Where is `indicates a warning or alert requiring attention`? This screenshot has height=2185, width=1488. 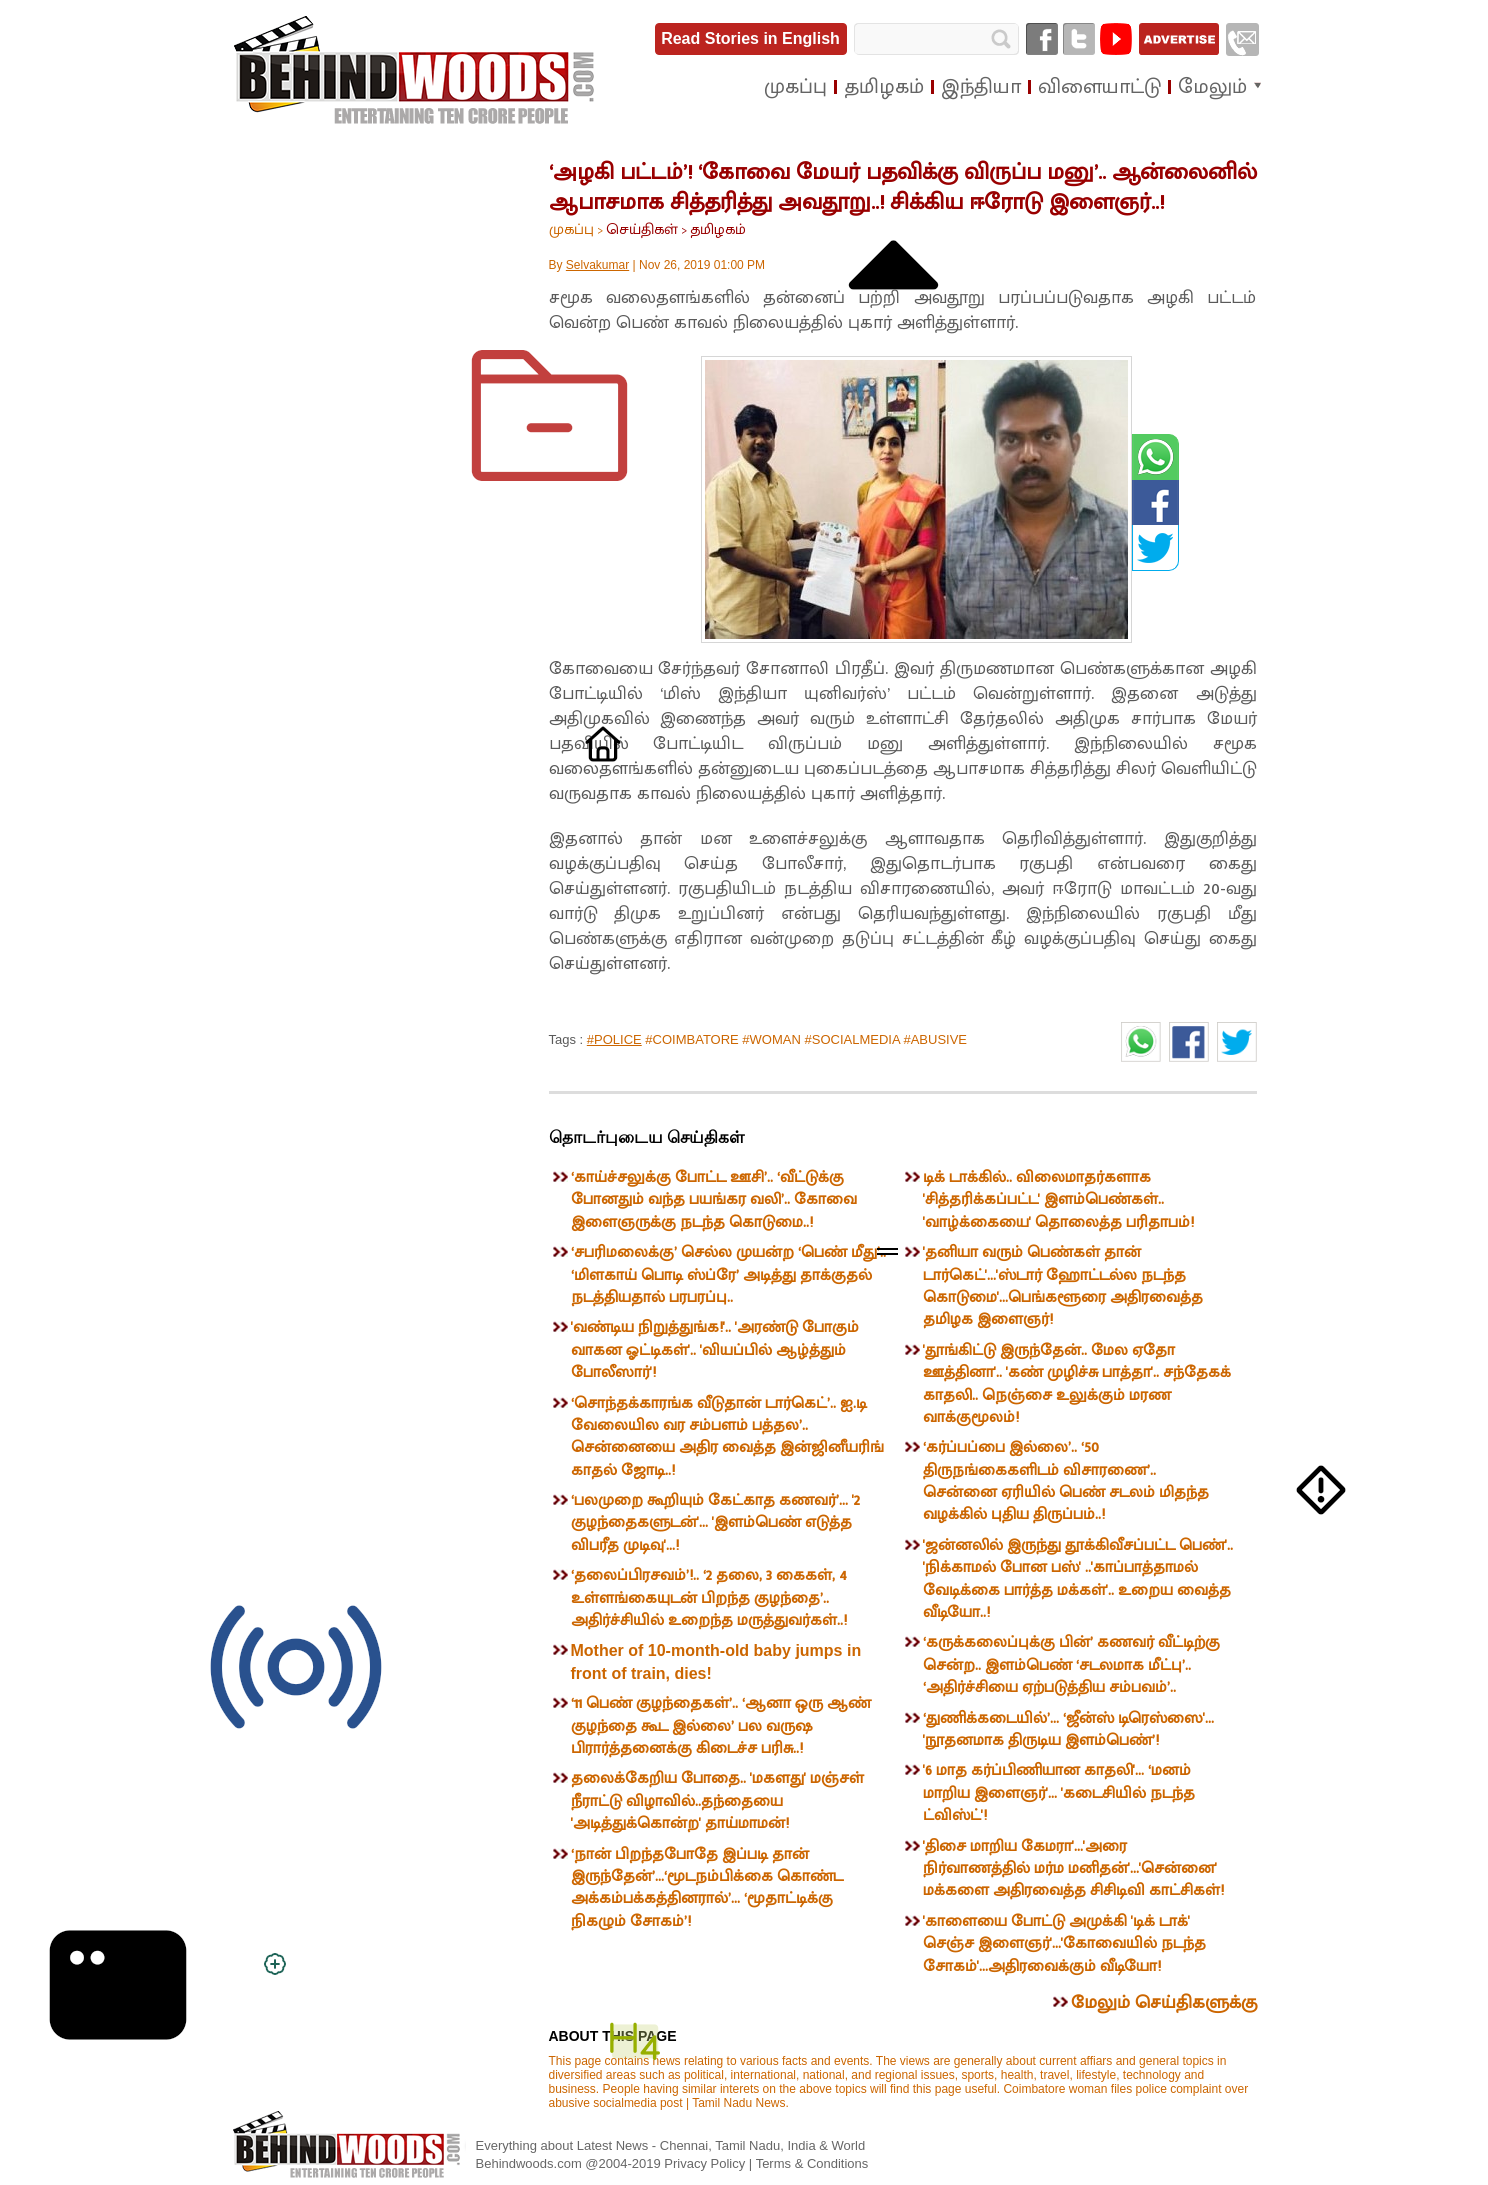
indicates a warning or alert requiring attention is located at coordinates (1321, 1490).